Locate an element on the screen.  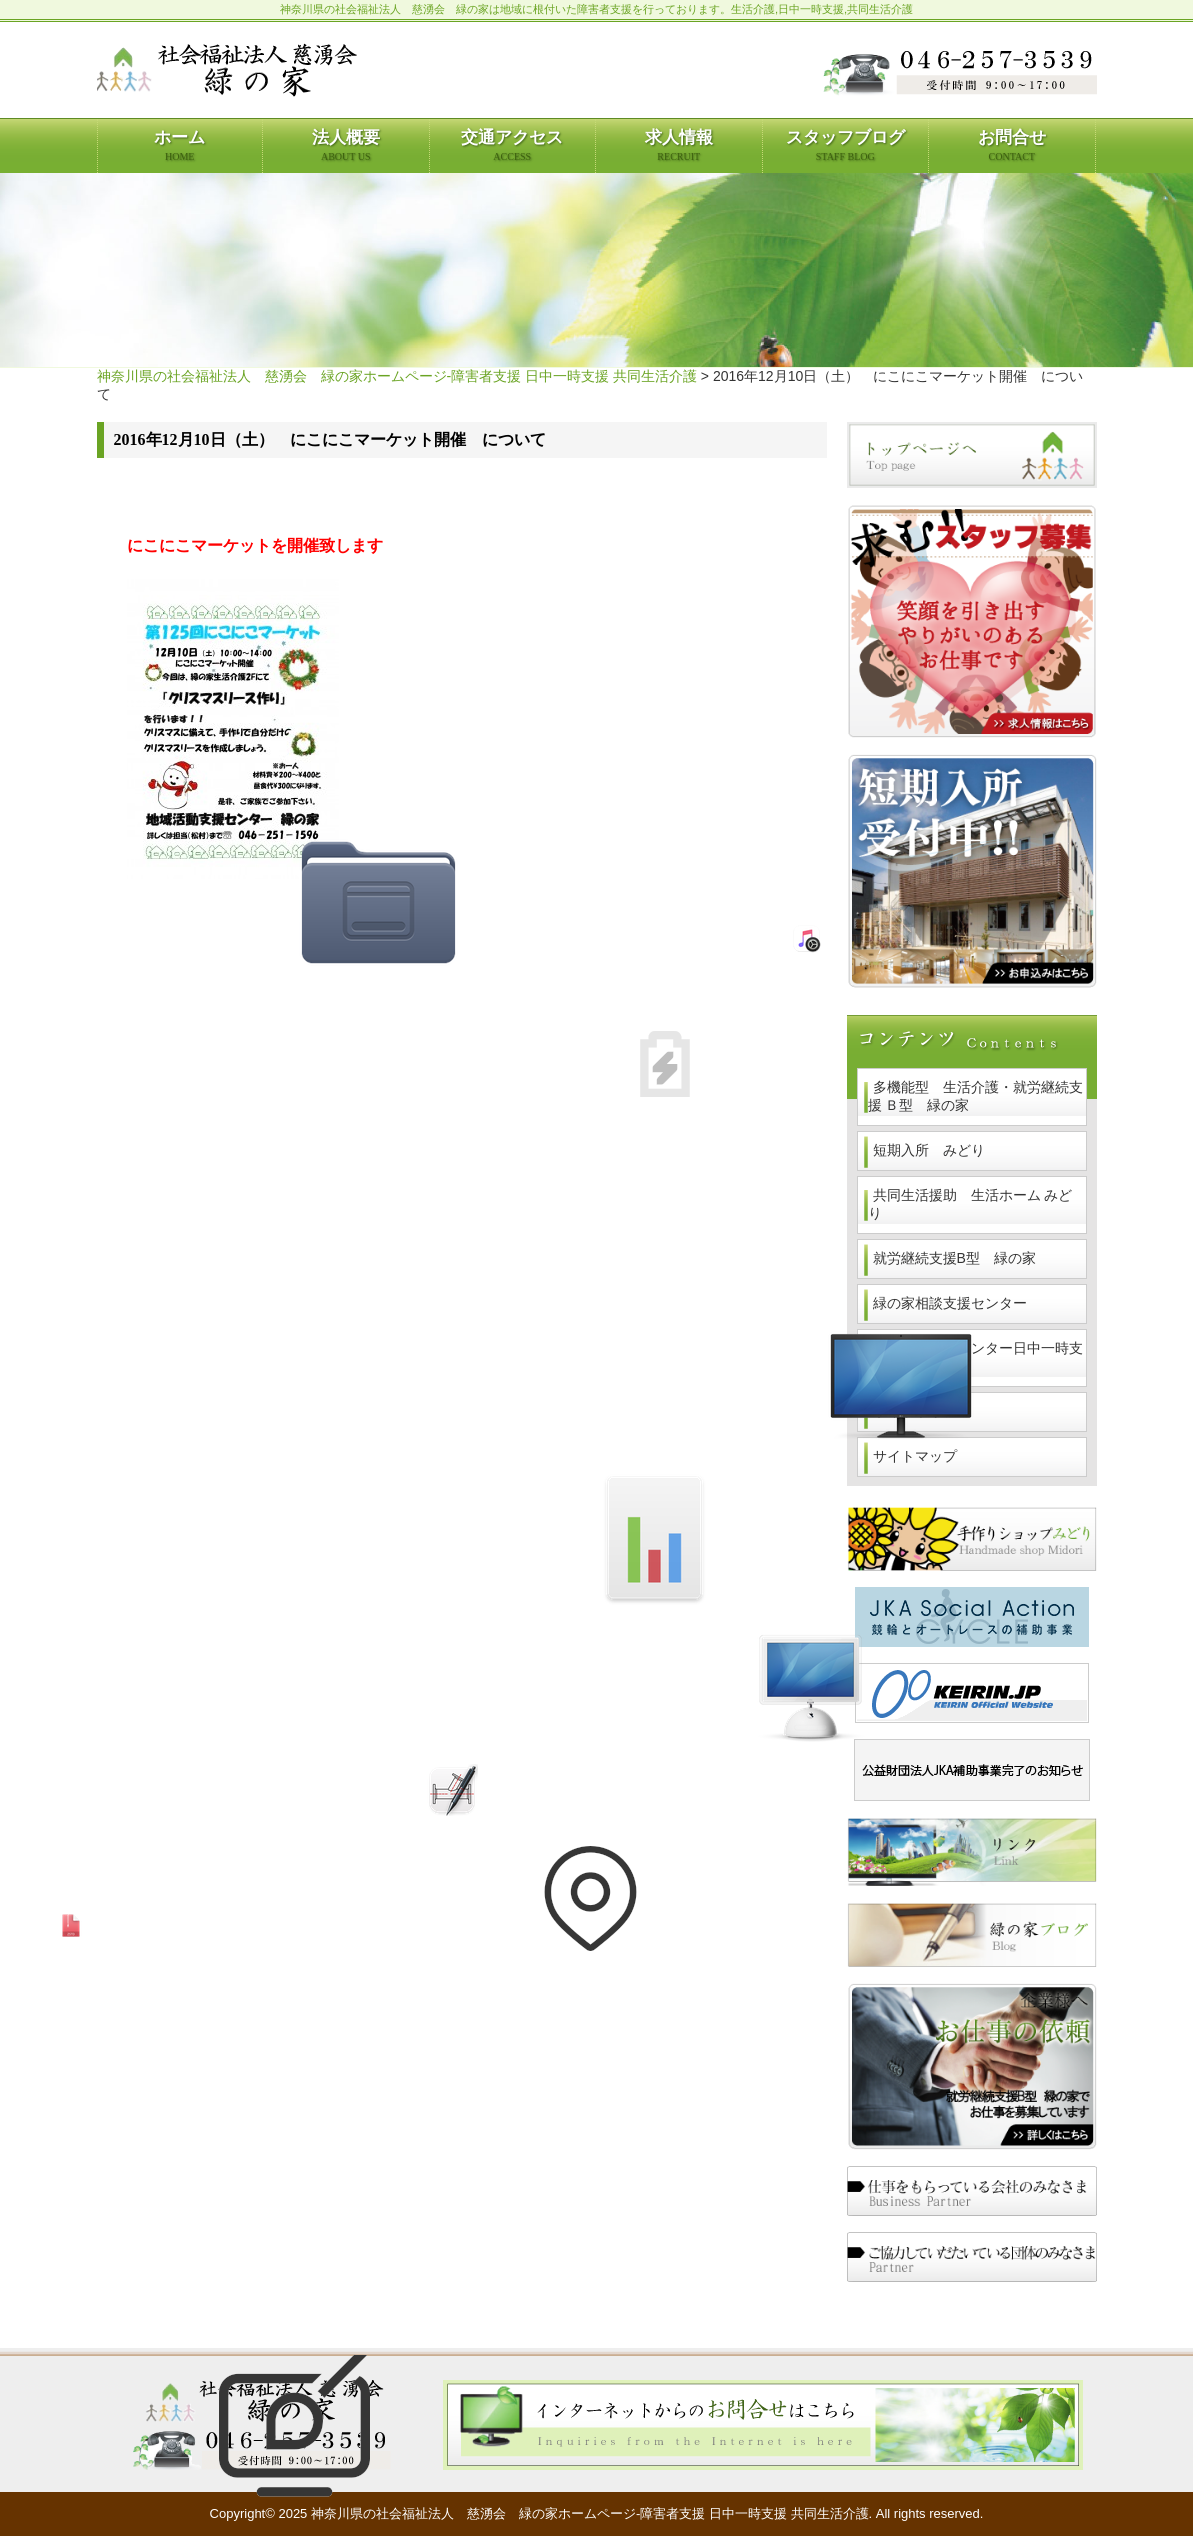
display settings for connected monitor is located at coordinates (901, 1371).